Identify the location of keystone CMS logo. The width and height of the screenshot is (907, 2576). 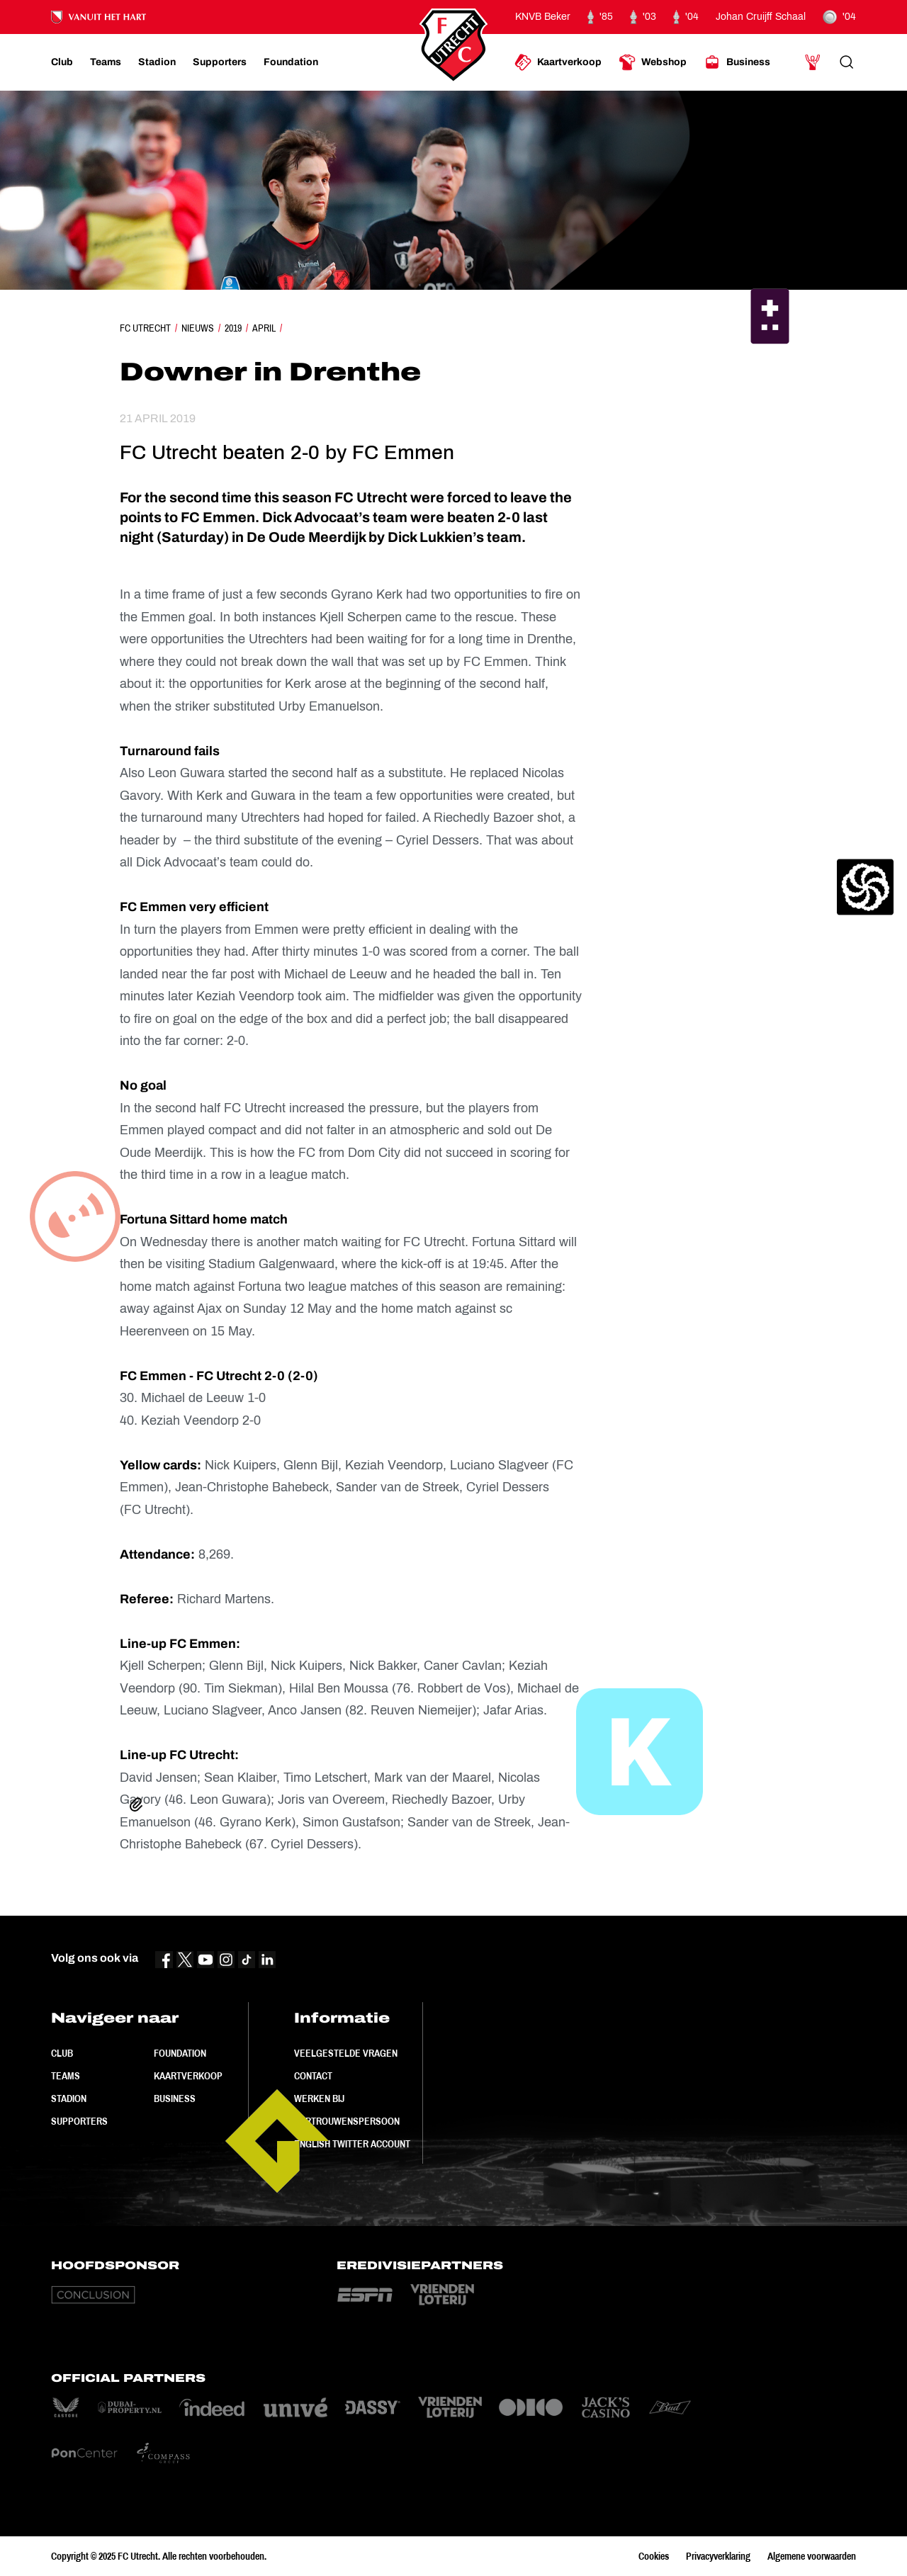
(639, 1751).